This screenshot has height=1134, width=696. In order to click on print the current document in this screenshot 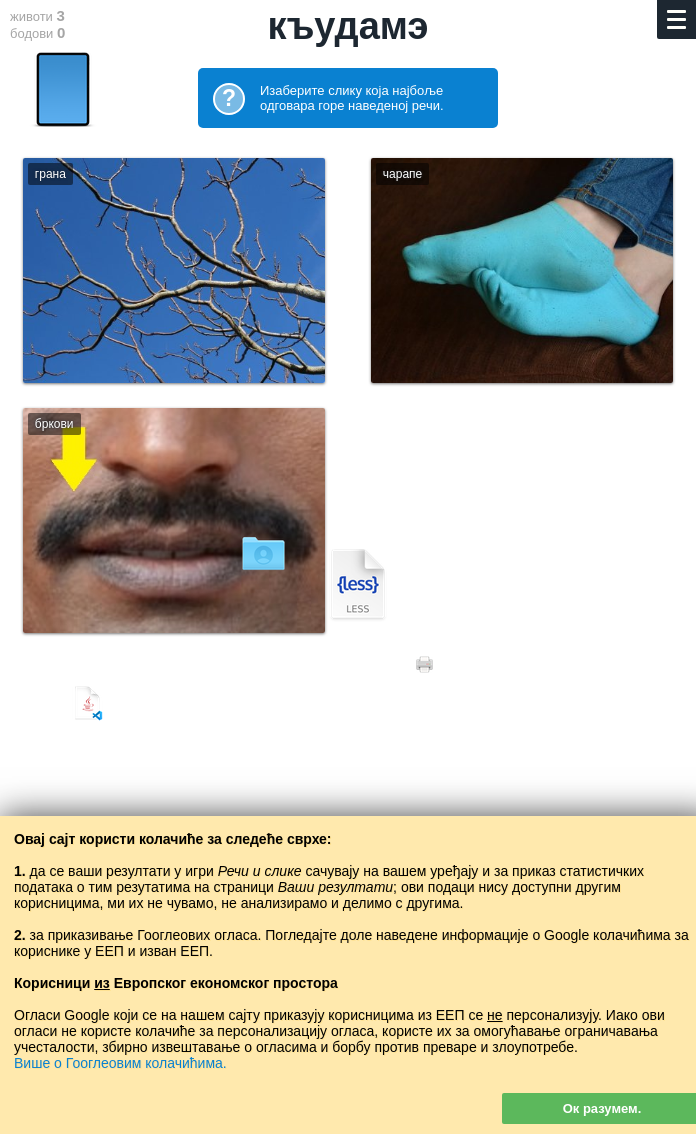, I will do `click(424, 664)`.